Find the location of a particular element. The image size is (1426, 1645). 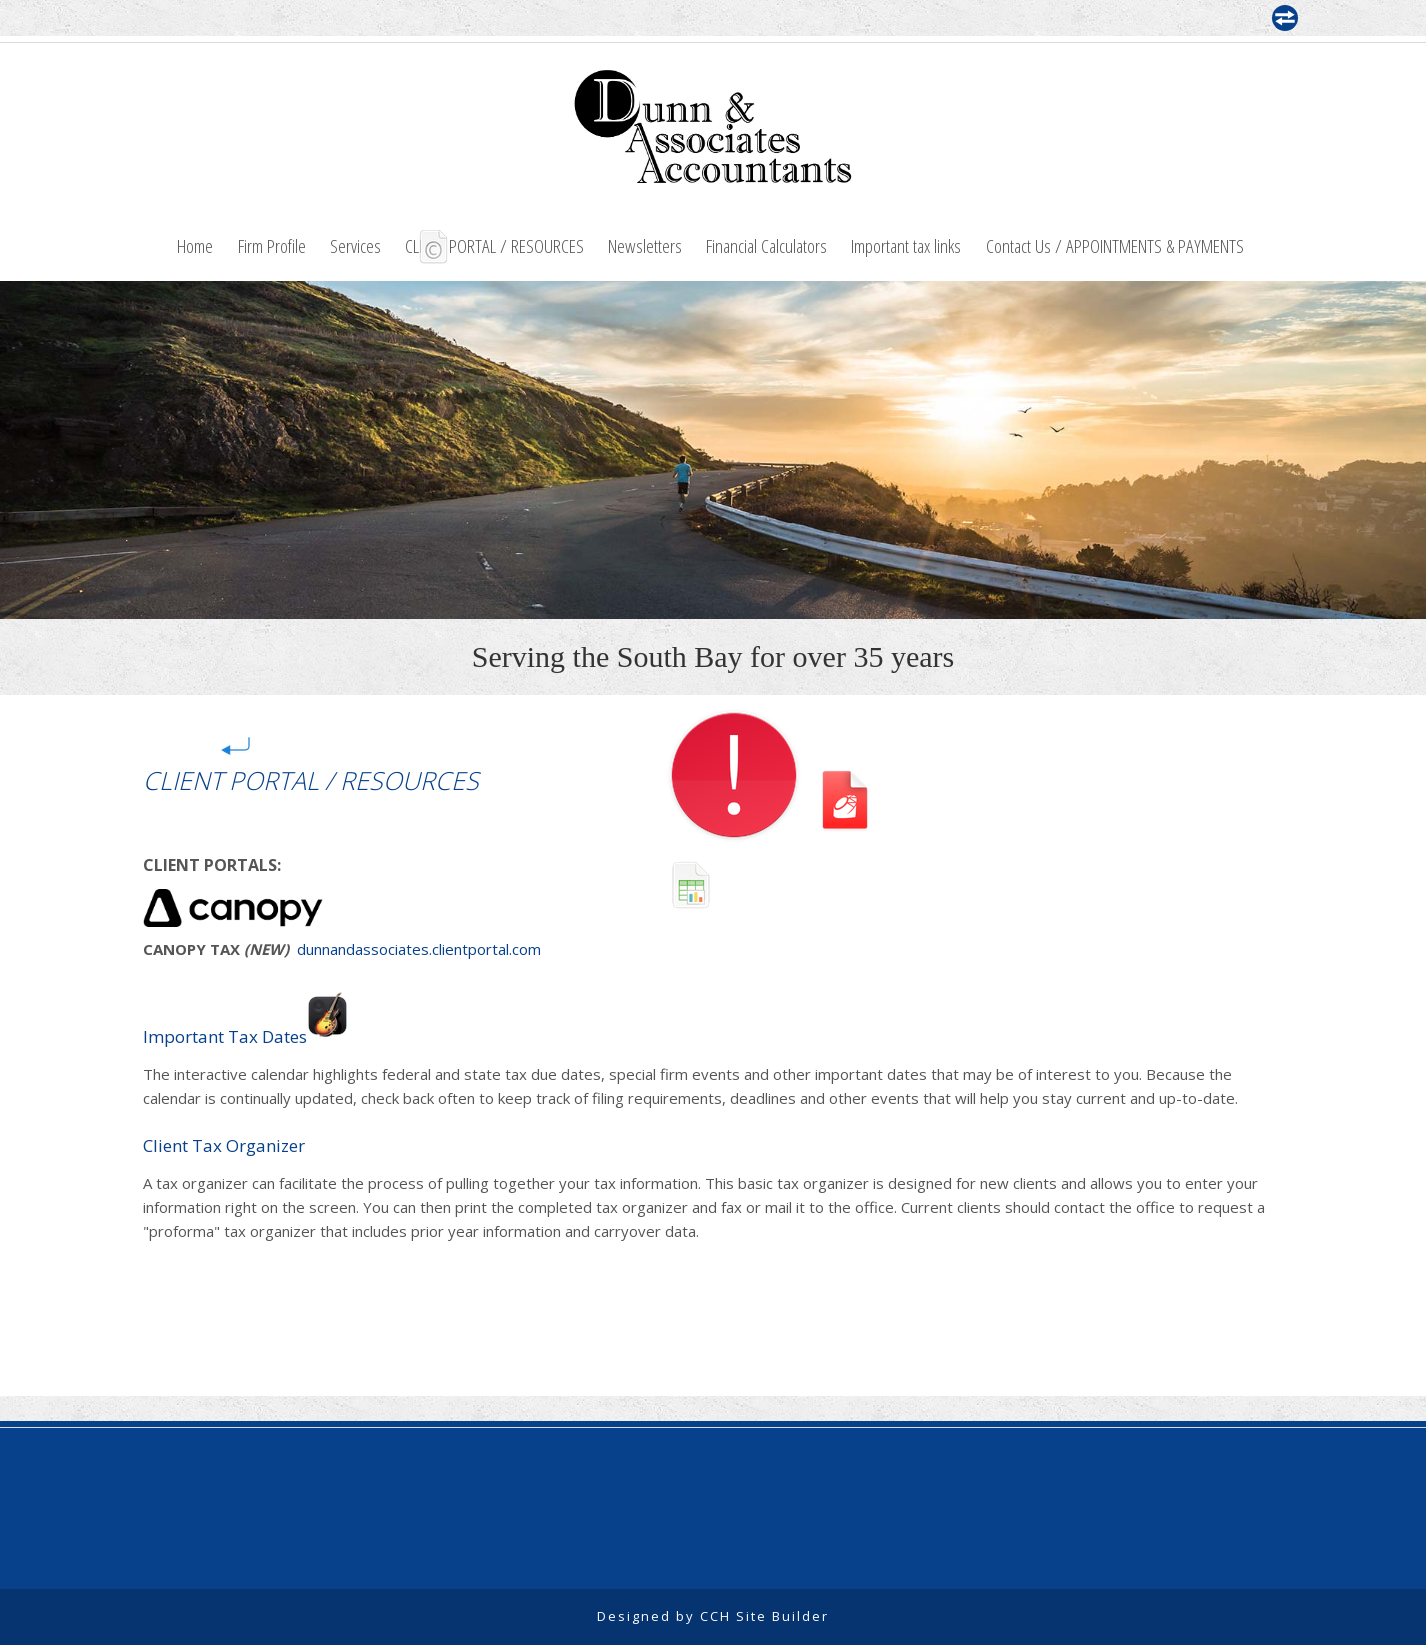

open a spreadsheet file is located at coordinates (691, 885).